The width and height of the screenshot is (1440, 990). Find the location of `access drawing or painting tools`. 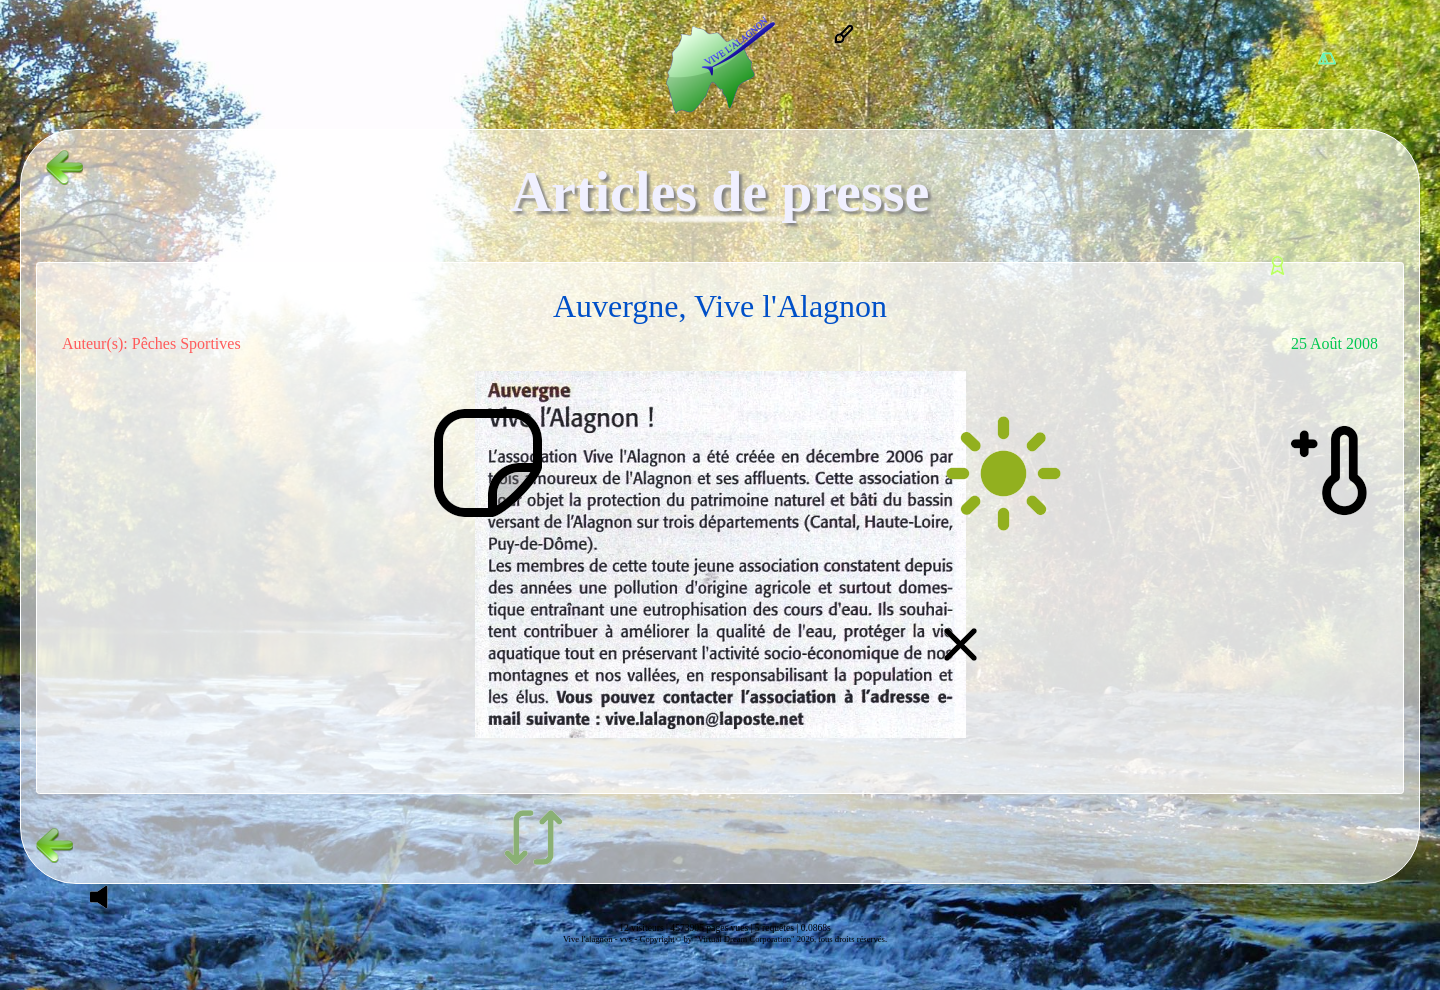

access drawing or painting tools is located at coordinates (844, 34).